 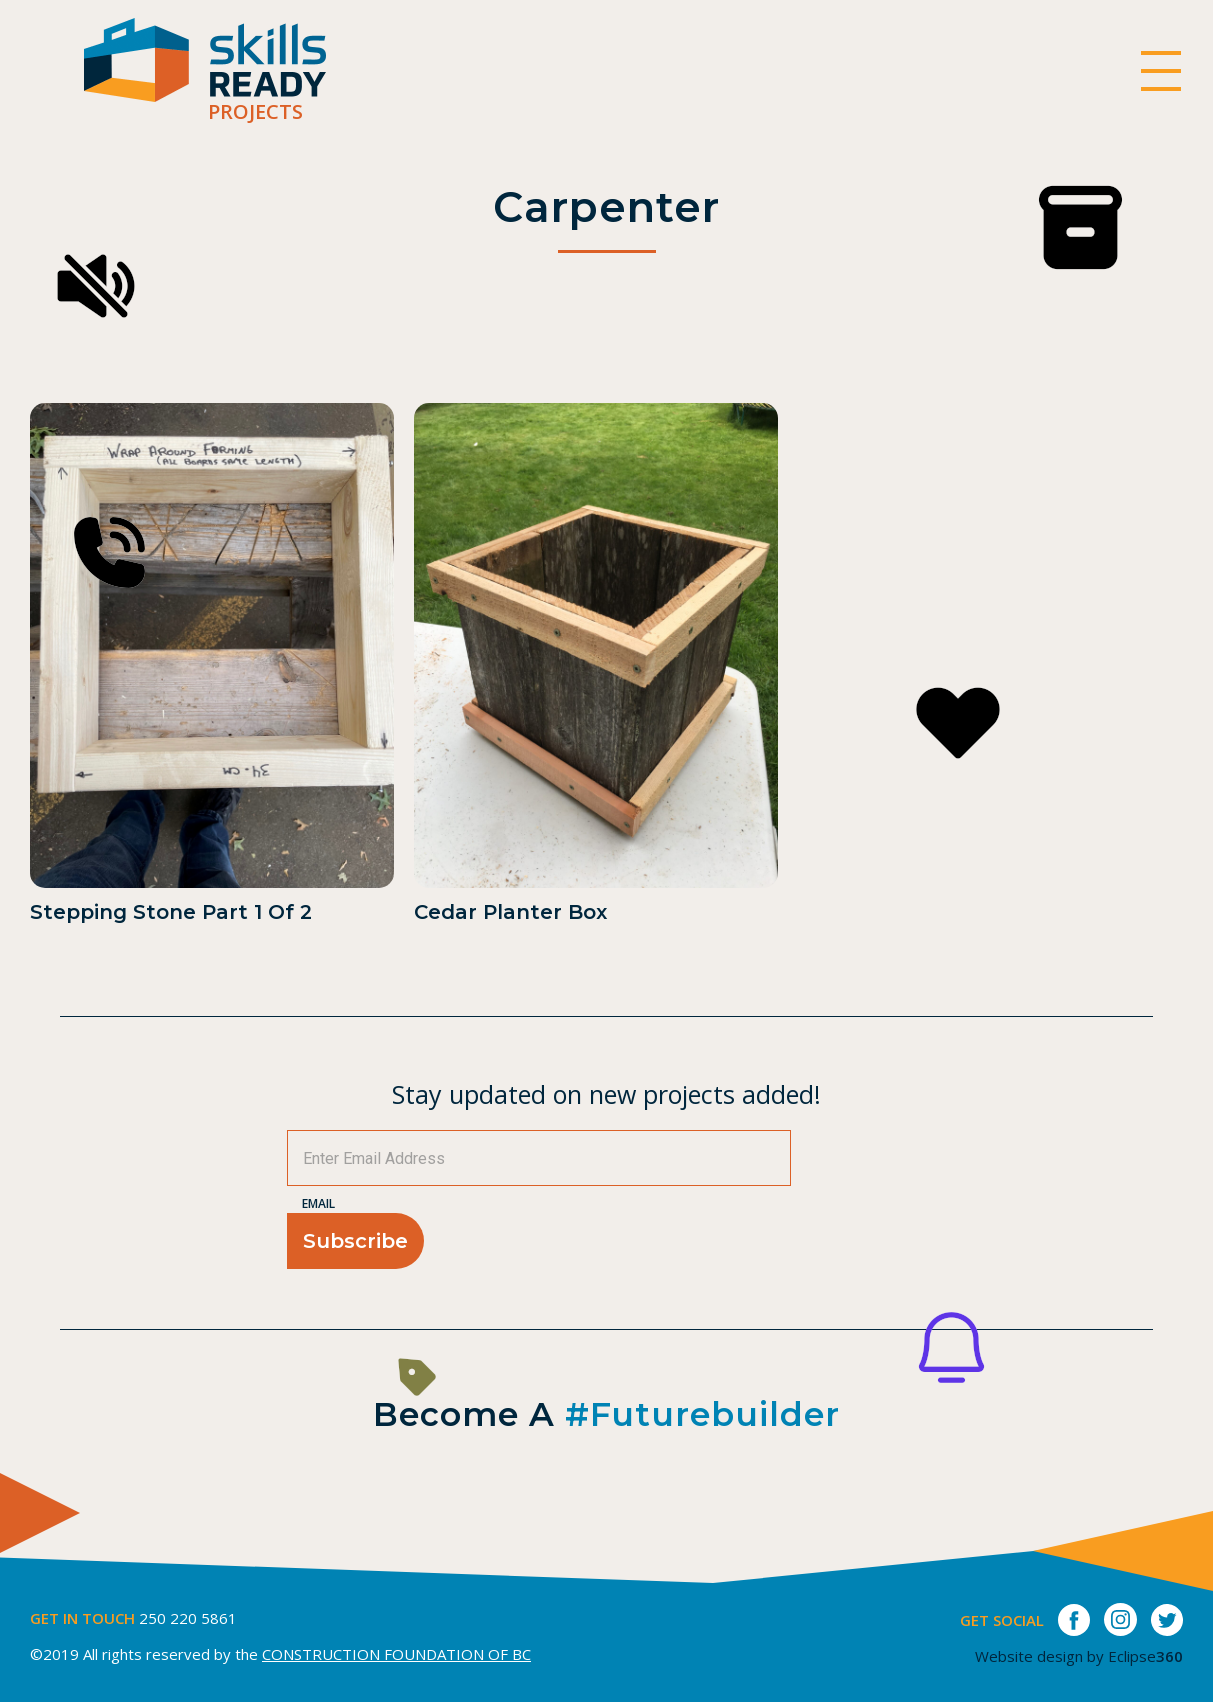 What do you see at coordinates (96, 286) in the screenshot?
I see `mute audio` at bounding box center [96, 286].